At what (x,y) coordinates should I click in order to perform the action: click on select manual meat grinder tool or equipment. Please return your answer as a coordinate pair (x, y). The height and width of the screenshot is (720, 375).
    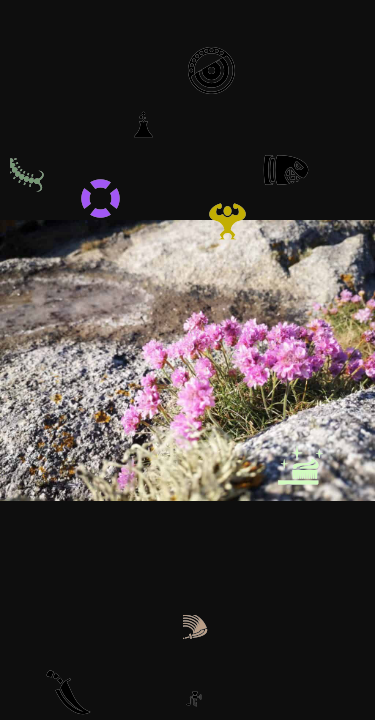
    Looking at the image, I should click on (194, 699).